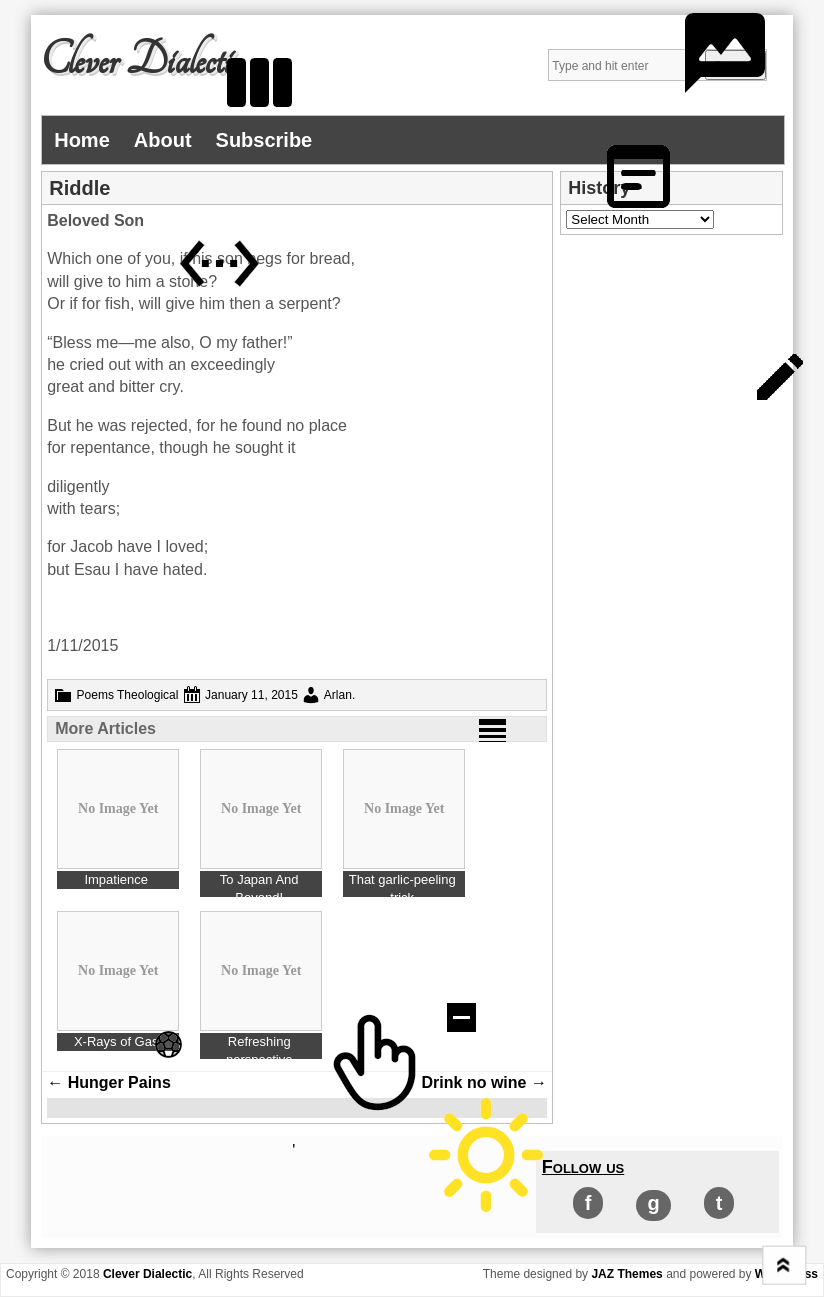  I want to click on tap or click to interact with an element, so click(374, 1062).